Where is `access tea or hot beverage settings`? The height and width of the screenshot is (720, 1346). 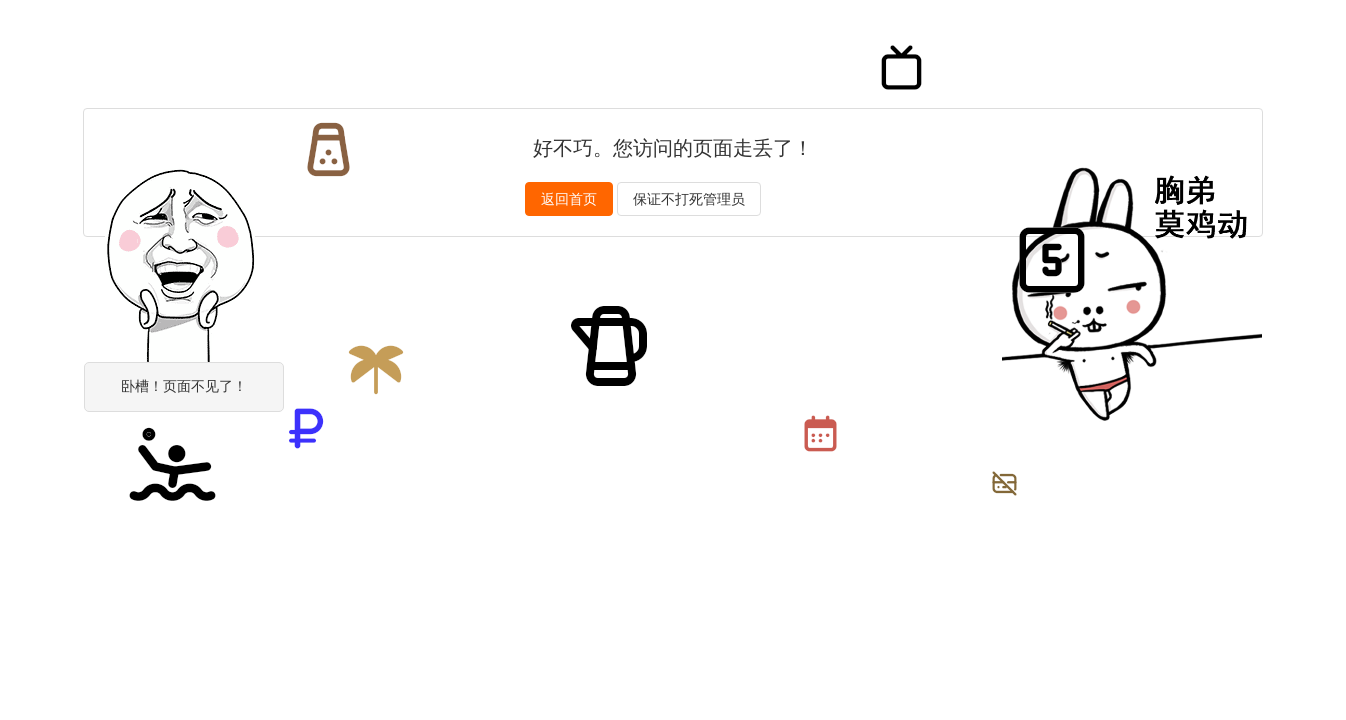 access tea or hot beverage settings is located at coordinates (611, 346).